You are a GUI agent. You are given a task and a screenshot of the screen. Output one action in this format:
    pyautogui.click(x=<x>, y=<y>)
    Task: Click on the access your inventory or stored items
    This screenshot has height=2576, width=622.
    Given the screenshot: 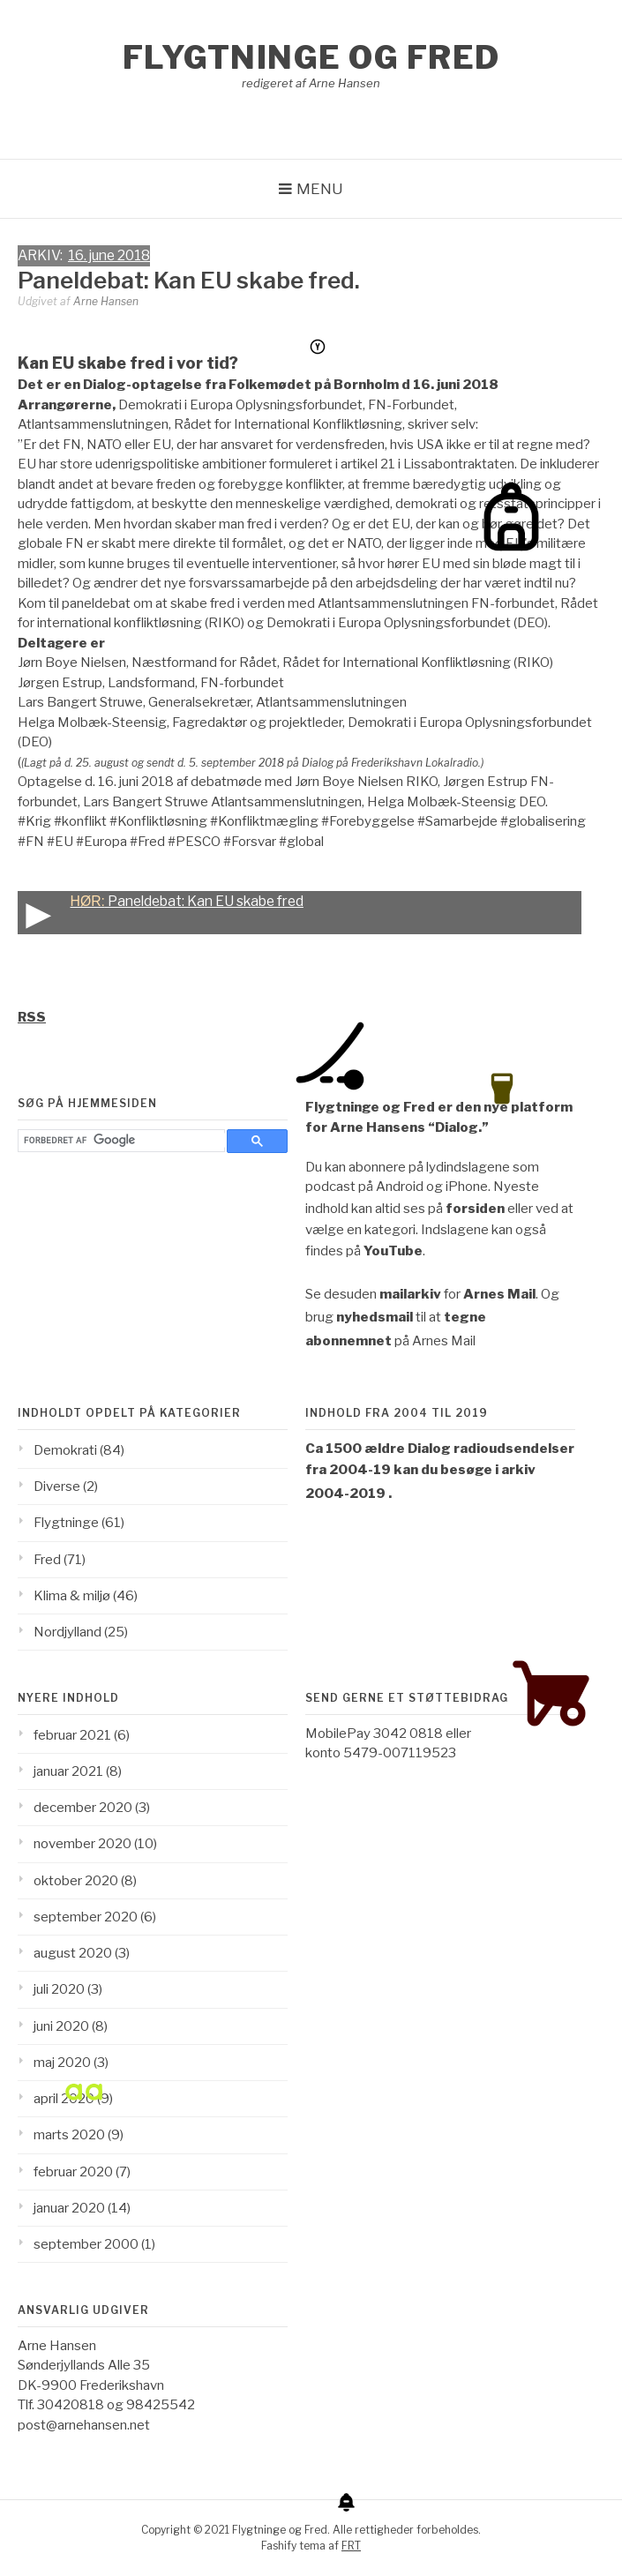 What is the action you would take?
    pyautogui.click(x=511, y=516)
    